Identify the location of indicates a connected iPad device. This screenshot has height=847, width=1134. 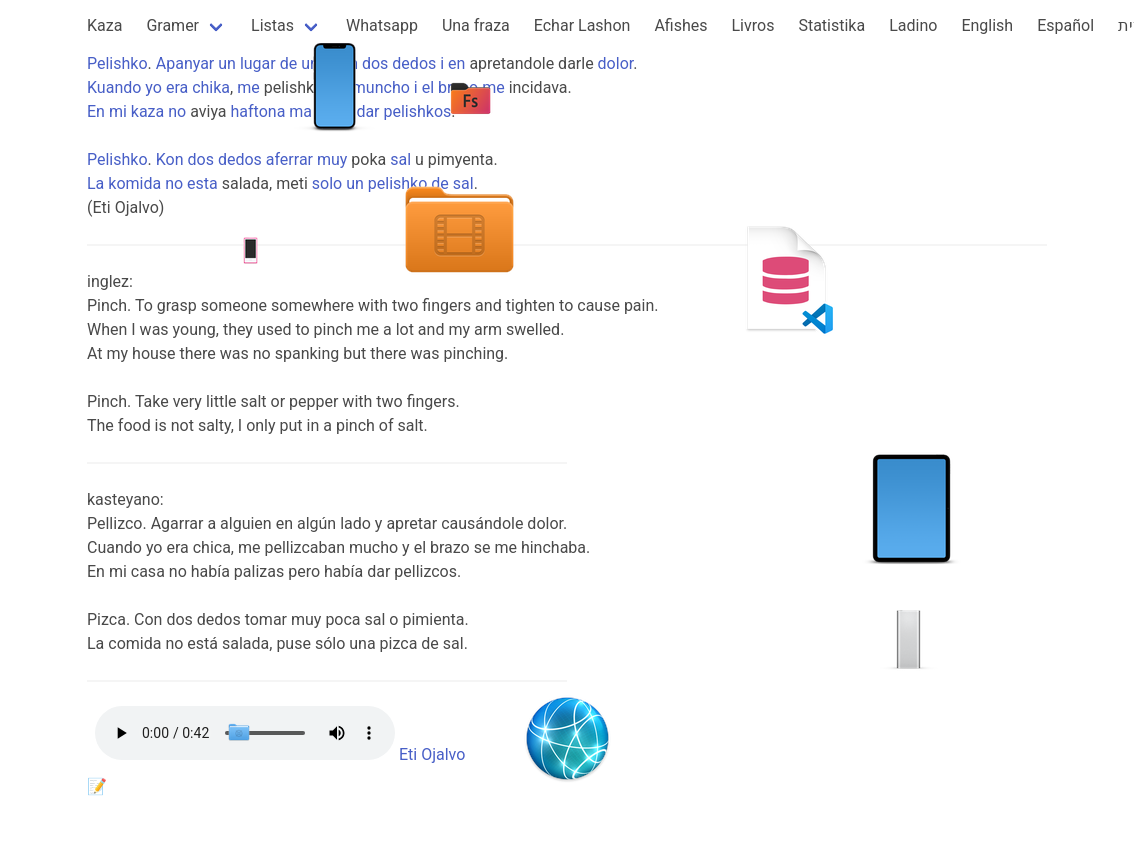
(911, 509).